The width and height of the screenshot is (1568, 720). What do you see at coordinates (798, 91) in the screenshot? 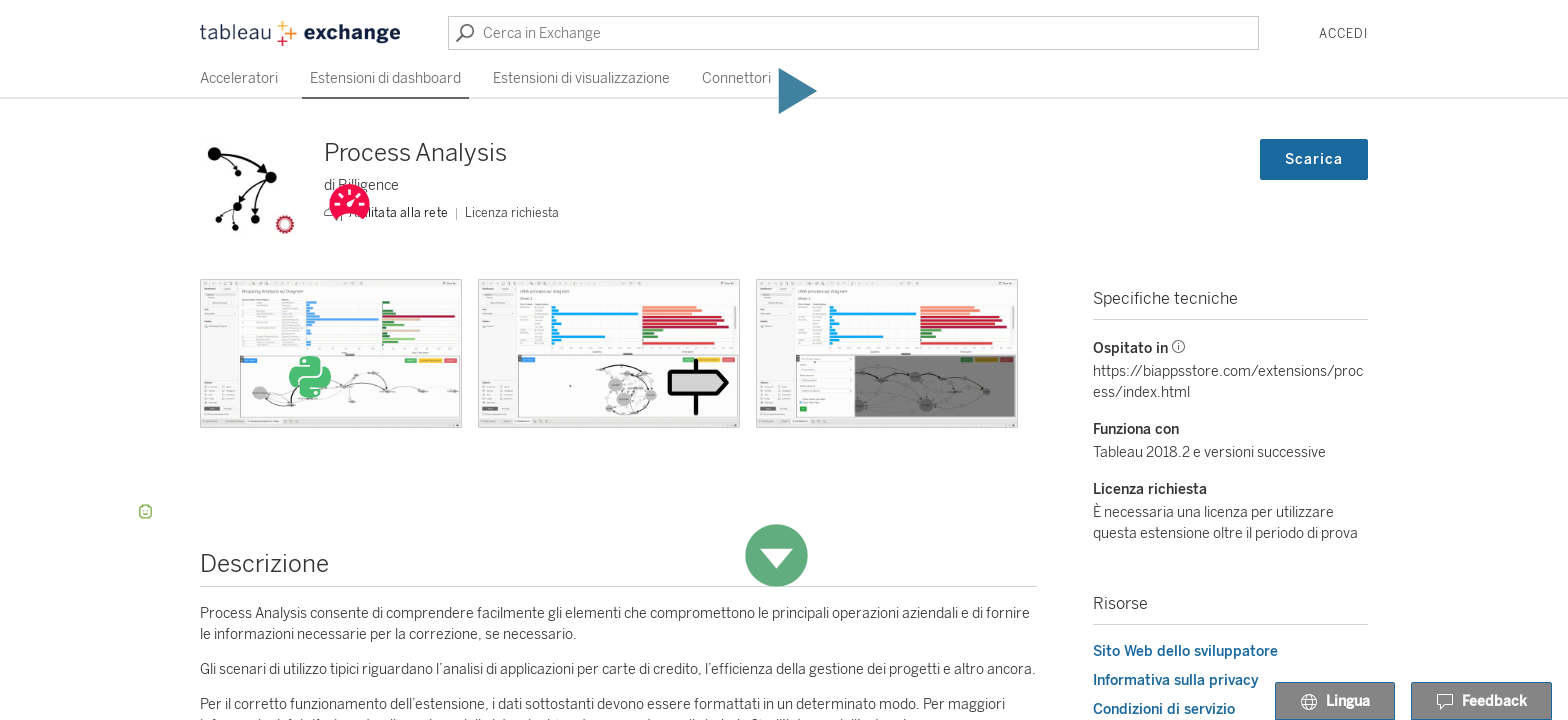
I see `start playing media` at bounding box center [798, 91].